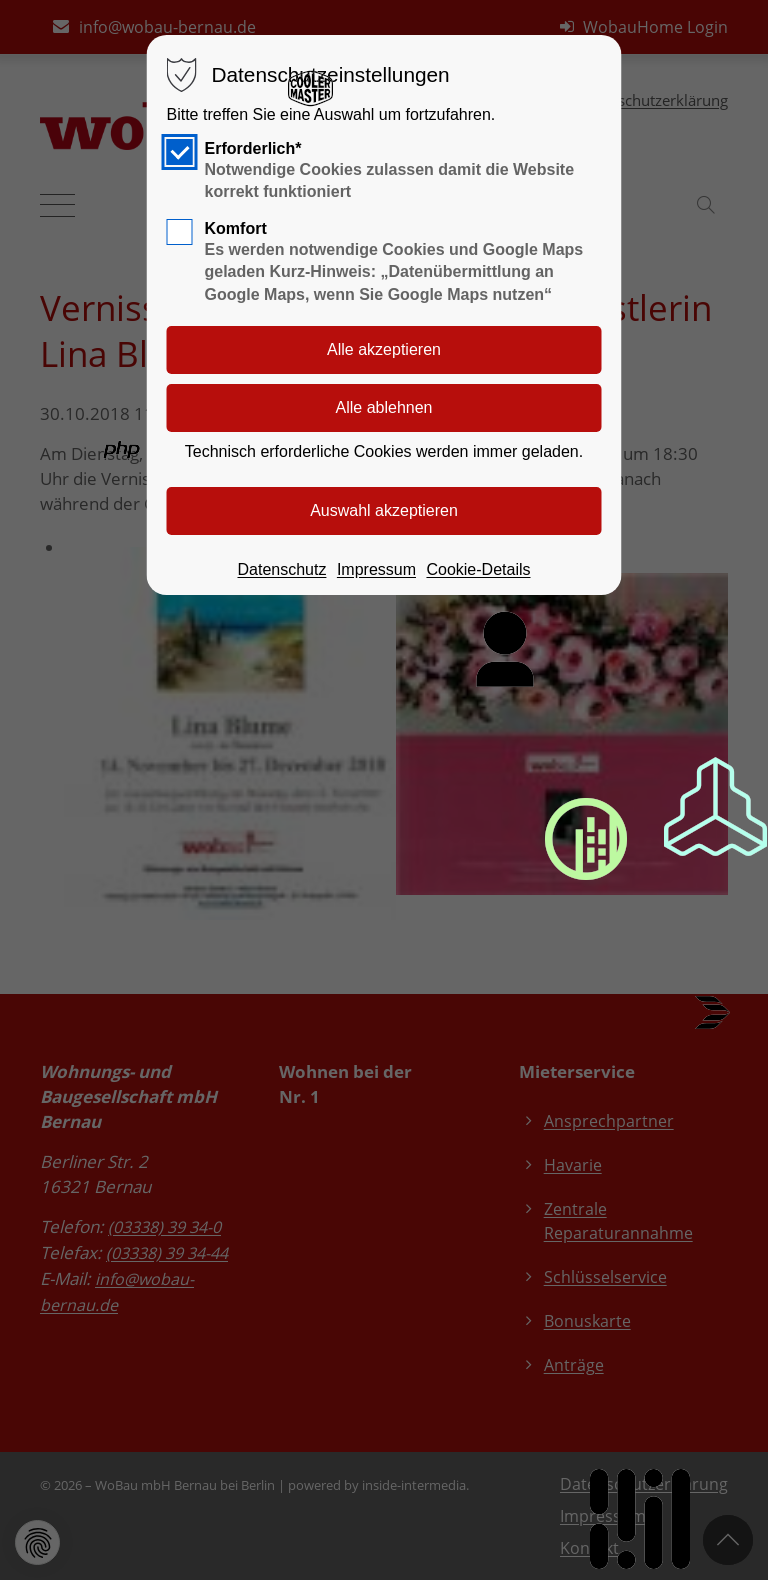 This screenshot has width=768, height=1580. Describe the element at coordinates (640, 1519) in the screenshot. I see `mediapipe framework or SDK integration` at that location.